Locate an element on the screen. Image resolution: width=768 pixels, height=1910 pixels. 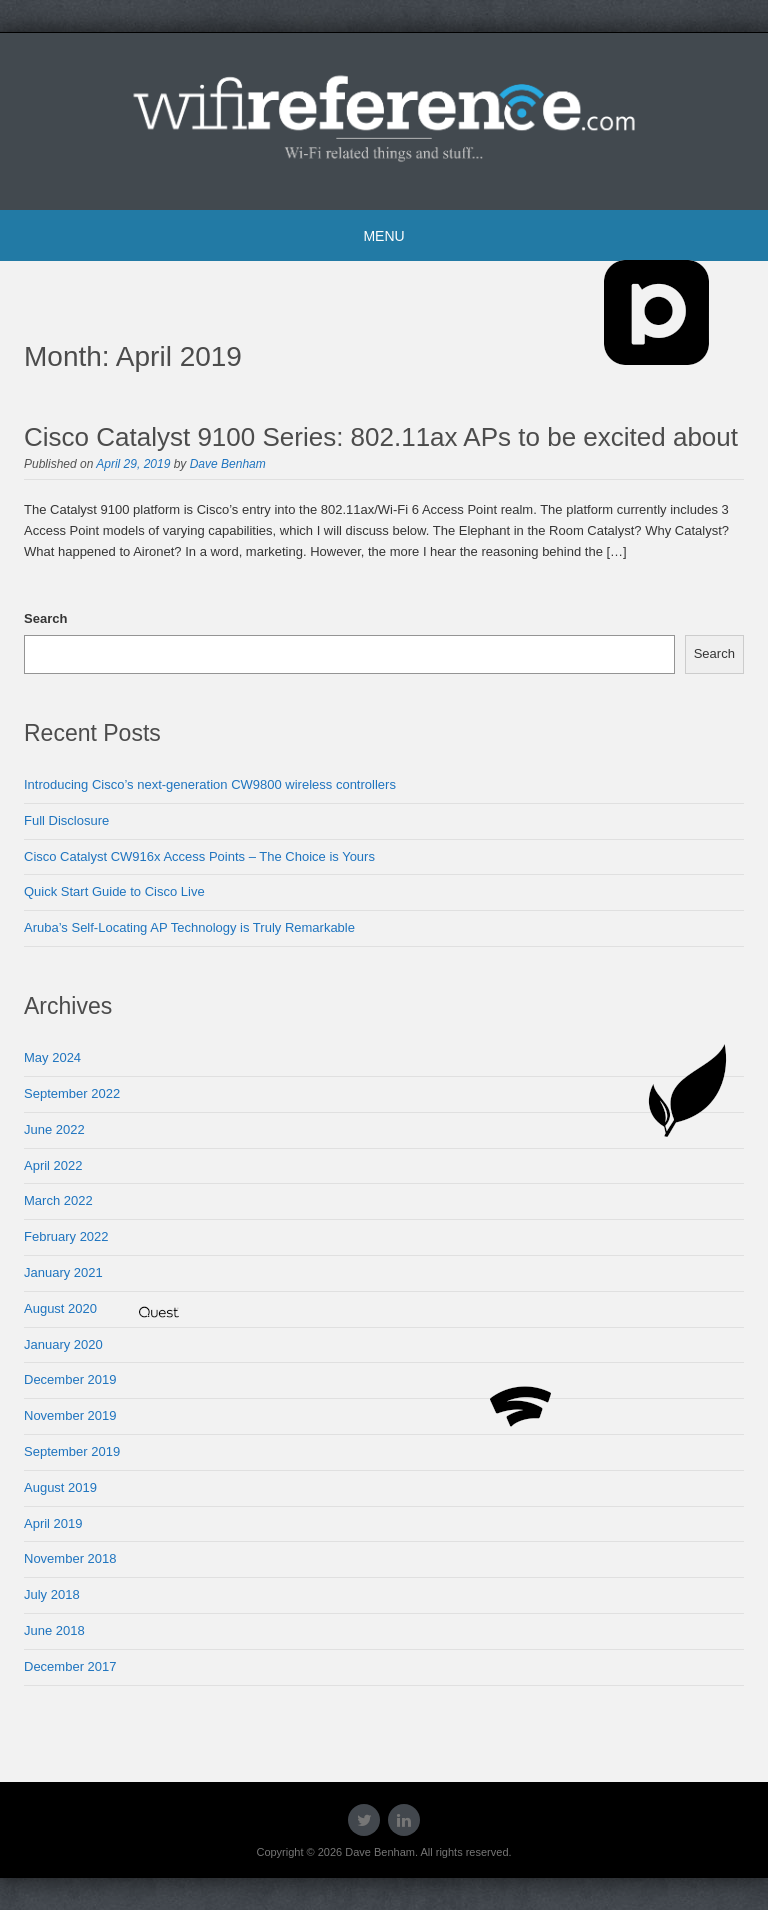
open paperless-ngx document management app is located at coordinates (687, 1090).